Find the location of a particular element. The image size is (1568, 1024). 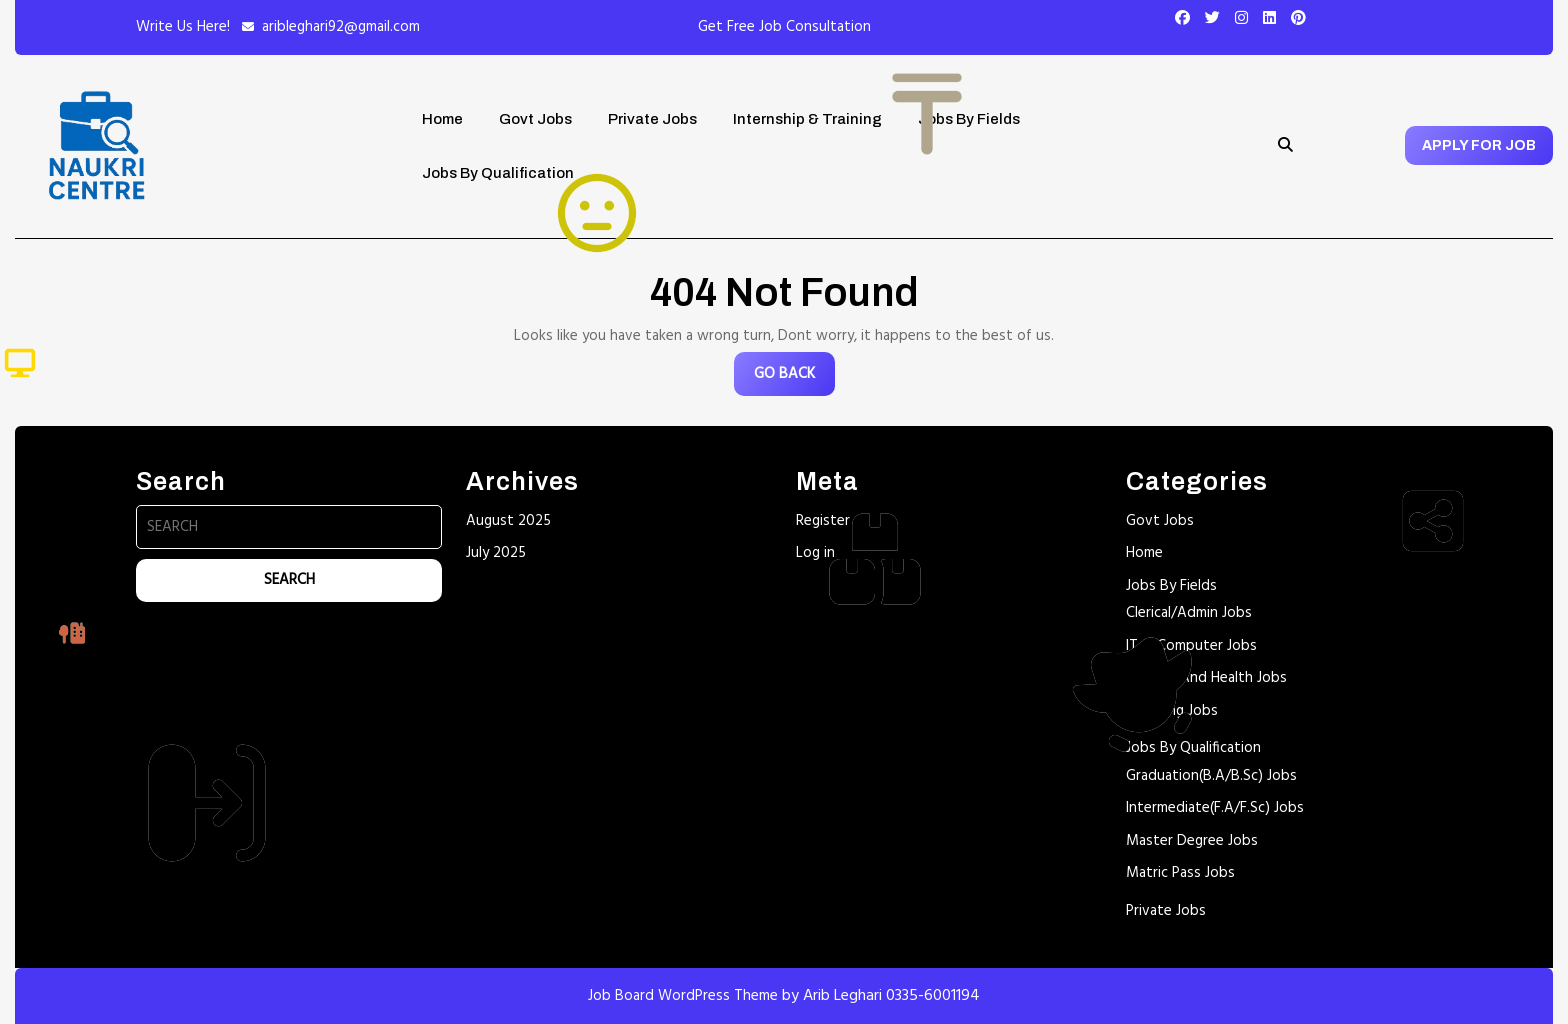

share content to social media or other apps is located at coordinates (1433, 521).